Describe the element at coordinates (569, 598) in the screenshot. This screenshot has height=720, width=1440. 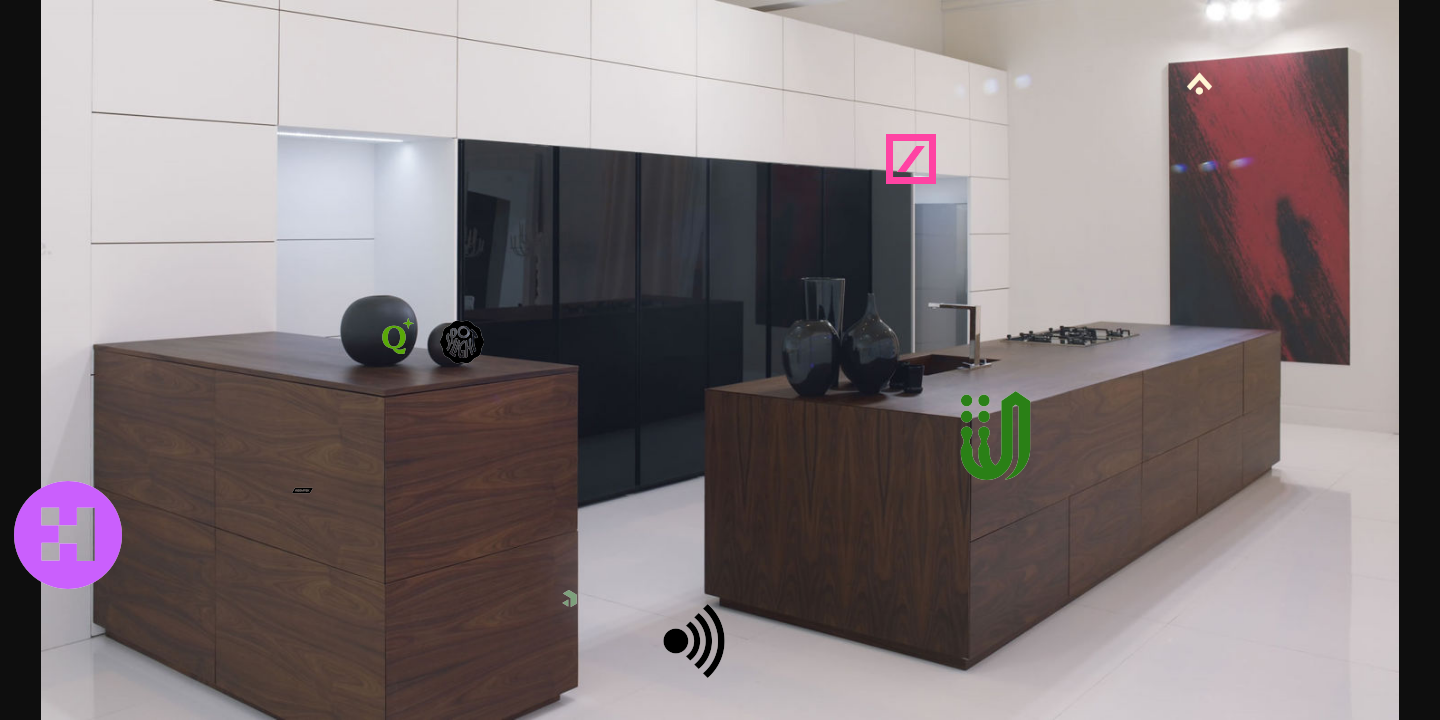
I see `payload cms logo` at that location.